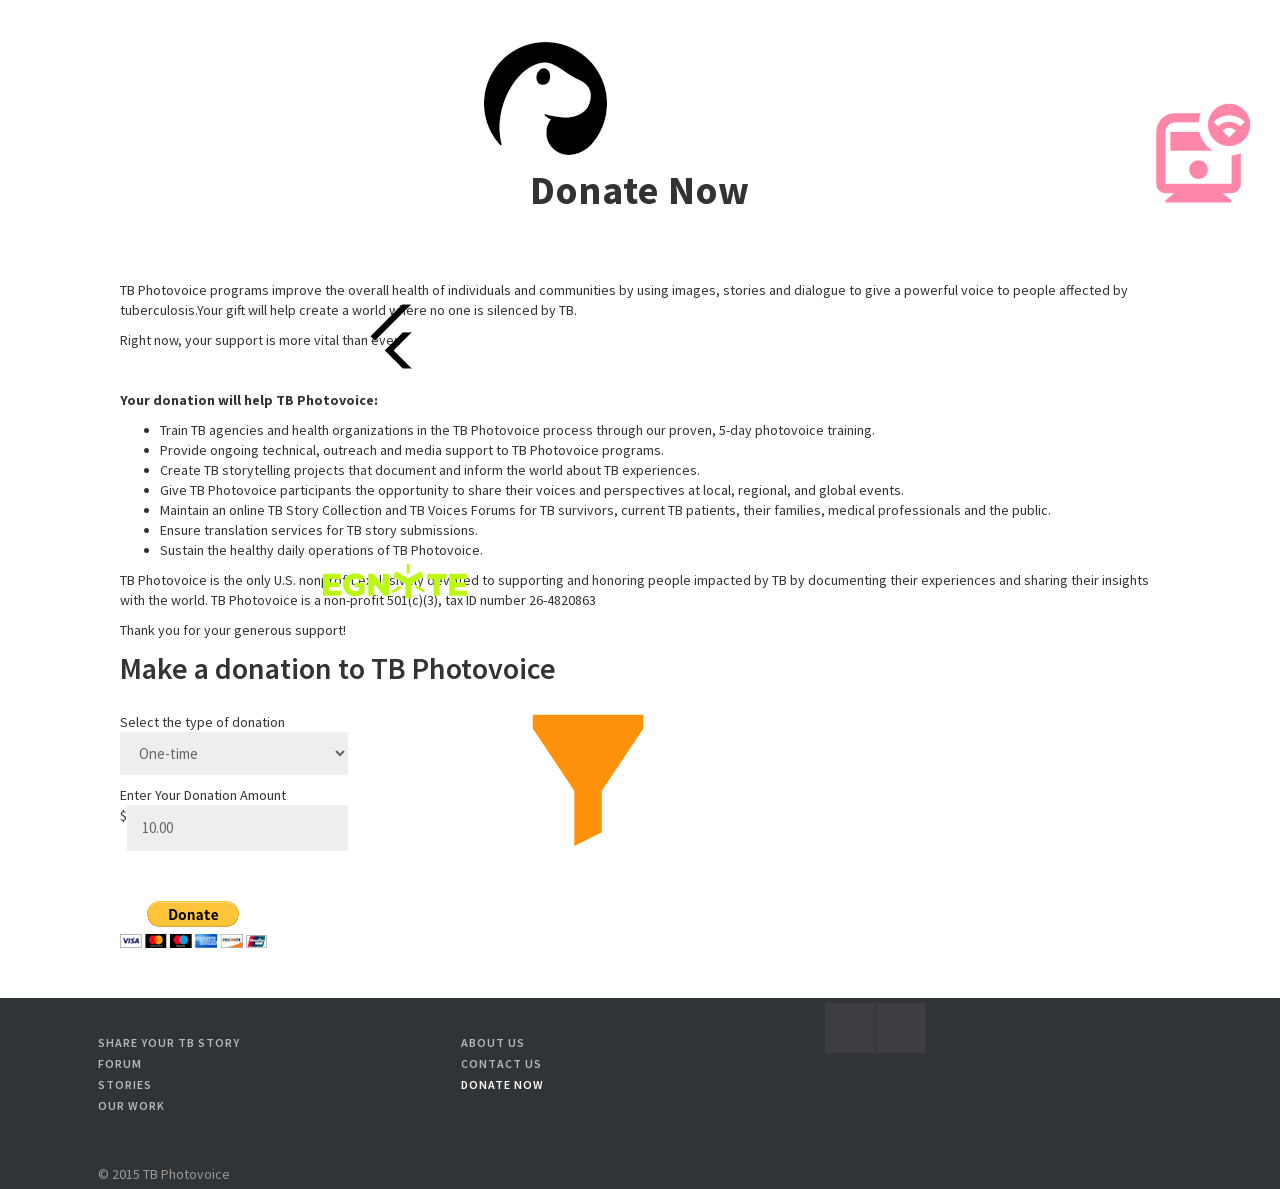 The height and width of the screenshot is (1189, 1280). Describe the element at coordinates (394, 336) in the screenshot. I see `flutter framework logo` at that location.